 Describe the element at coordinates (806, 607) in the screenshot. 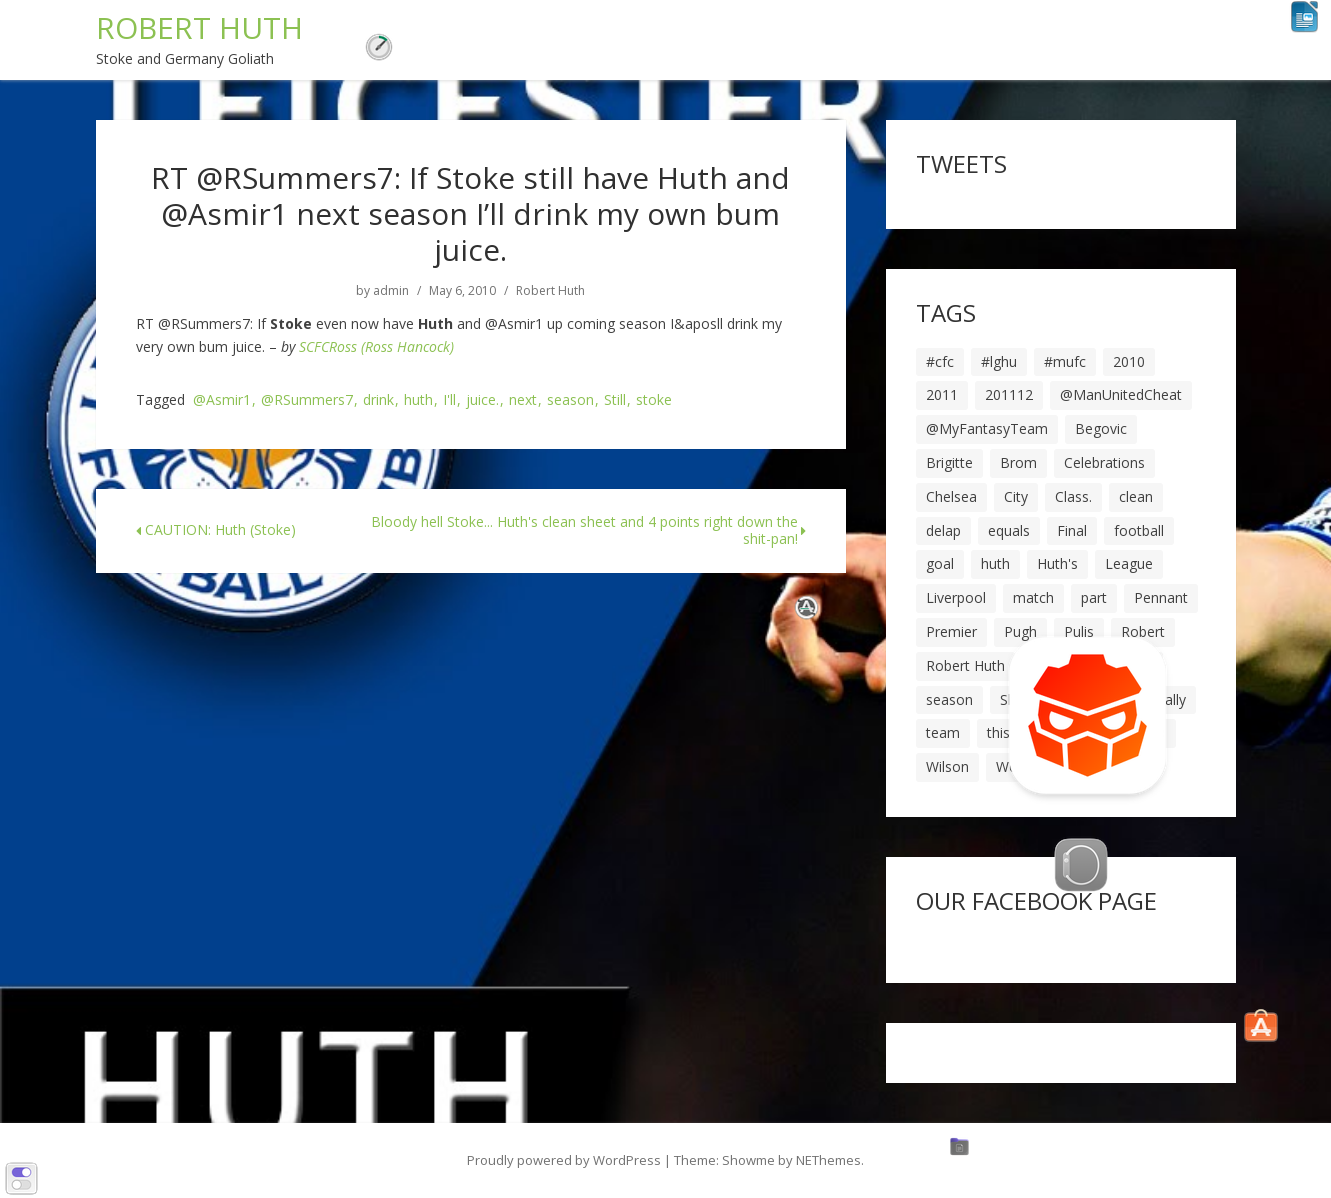

I see `open the software updater application` at that location.